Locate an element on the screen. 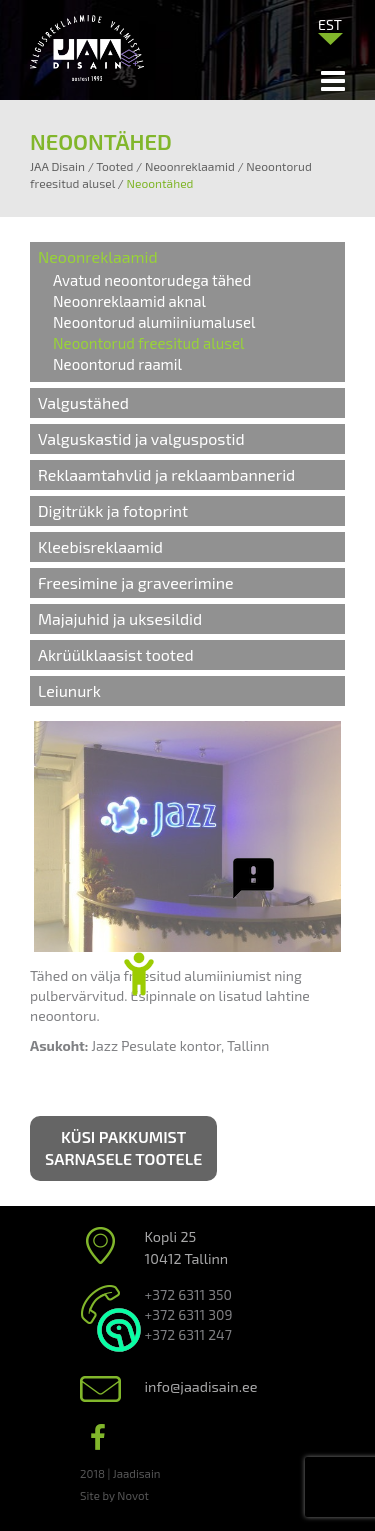 This screenshot has width=375, height=1531. message failed to send is located at coordinates (253, 878).